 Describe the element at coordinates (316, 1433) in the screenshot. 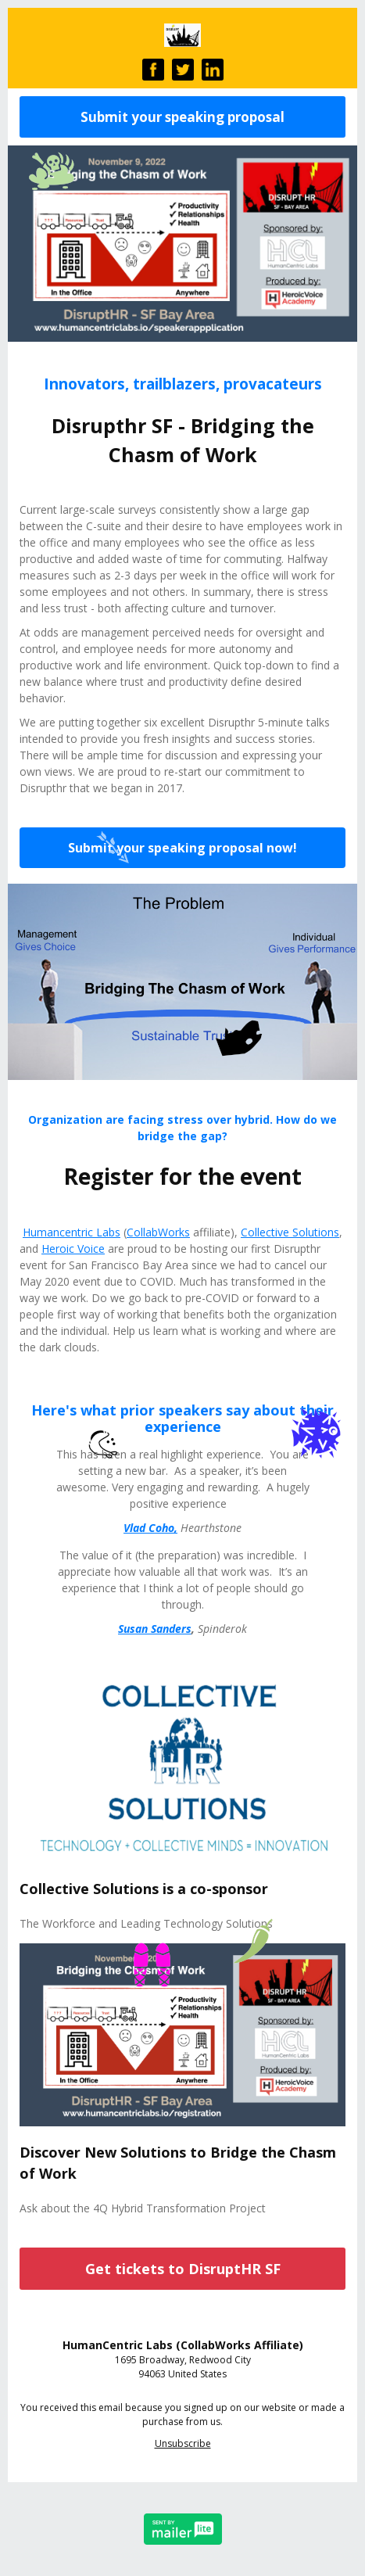

I see `select porcupinefish or blowfish character` at that location.